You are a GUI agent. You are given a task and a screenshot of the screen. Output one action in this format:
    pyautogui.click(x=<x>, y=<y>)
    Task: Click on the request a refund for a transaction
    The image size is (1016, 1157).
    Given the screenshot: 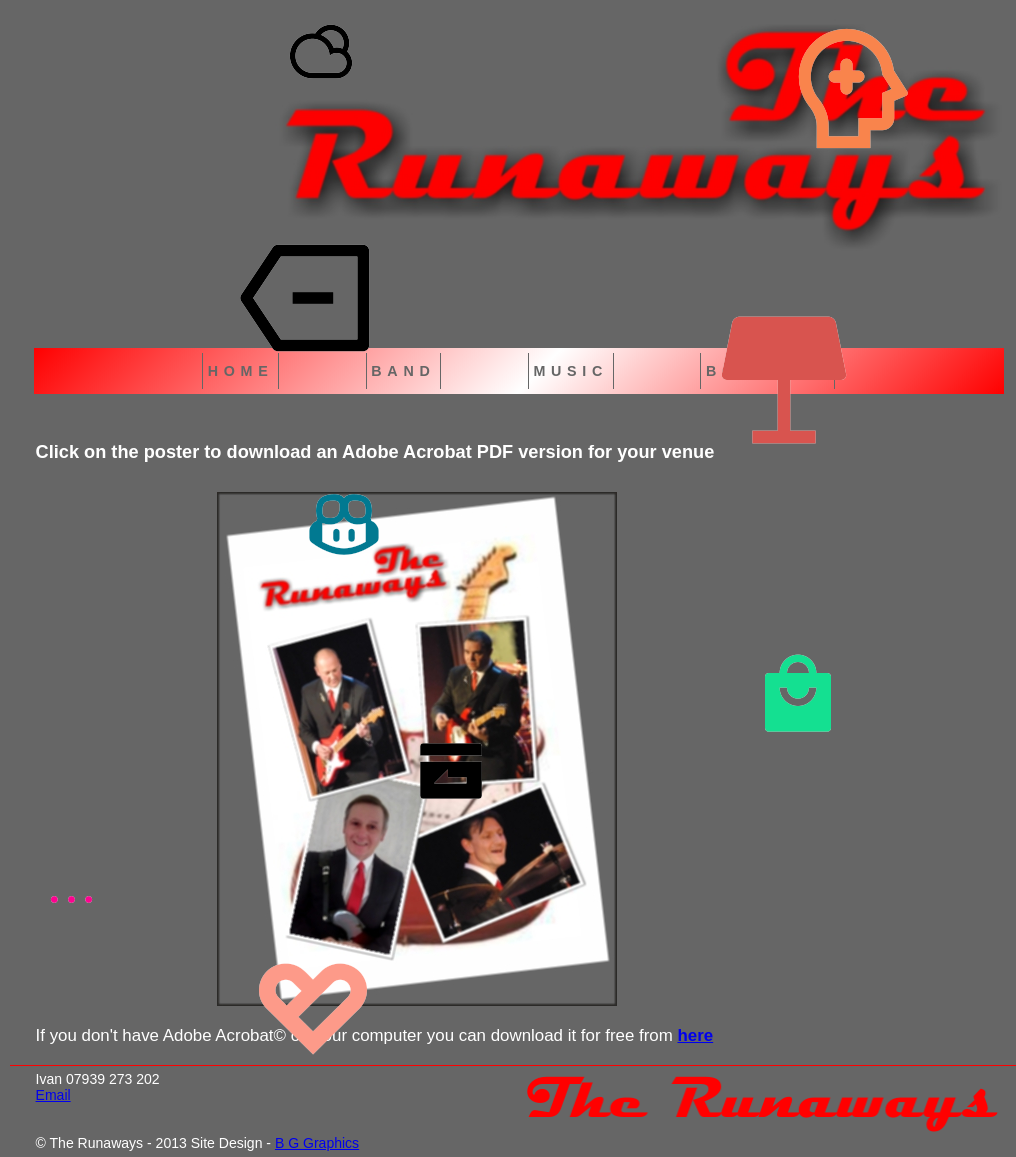 What is the action you would take?
    pyautogui.click(x=451, y=771)
    